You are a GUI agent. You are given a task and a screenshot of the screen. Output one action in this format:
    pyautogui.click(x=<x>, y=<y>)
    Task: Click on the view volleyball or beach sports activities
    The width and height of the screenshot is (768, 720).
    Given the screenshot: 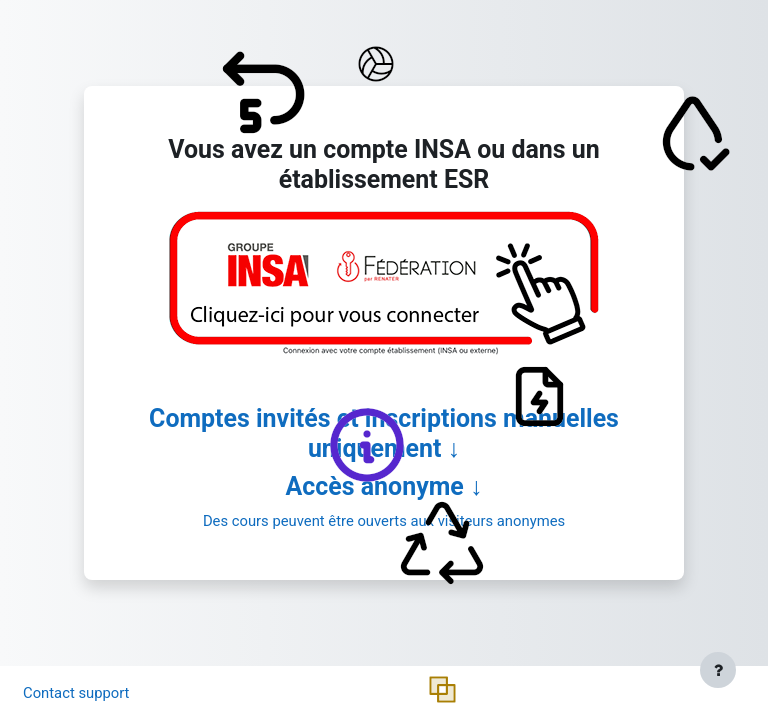 What is the action you would take?
    pyautogui.click(x=376, y=64)
    